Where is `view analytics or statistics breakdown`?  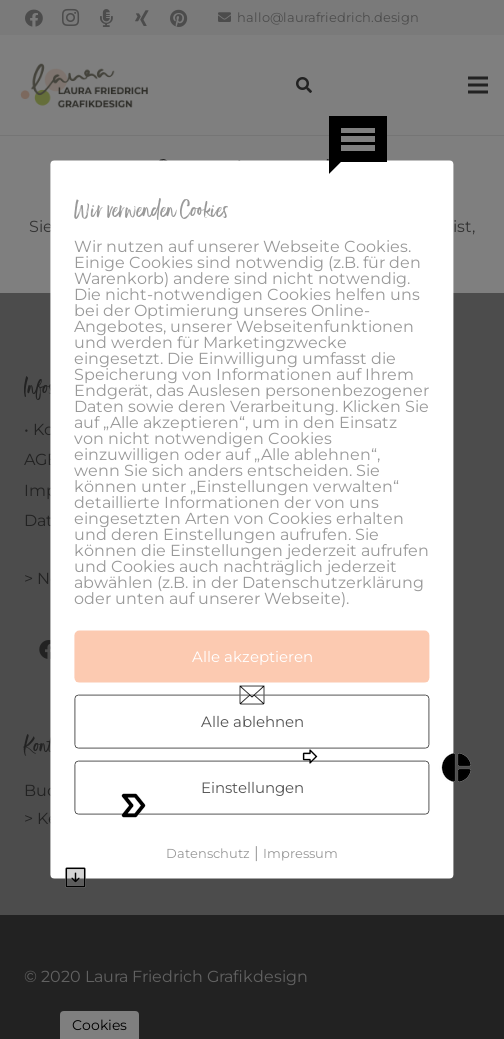 view analytics or statistics breakdown is located at coordinates (456, 767).